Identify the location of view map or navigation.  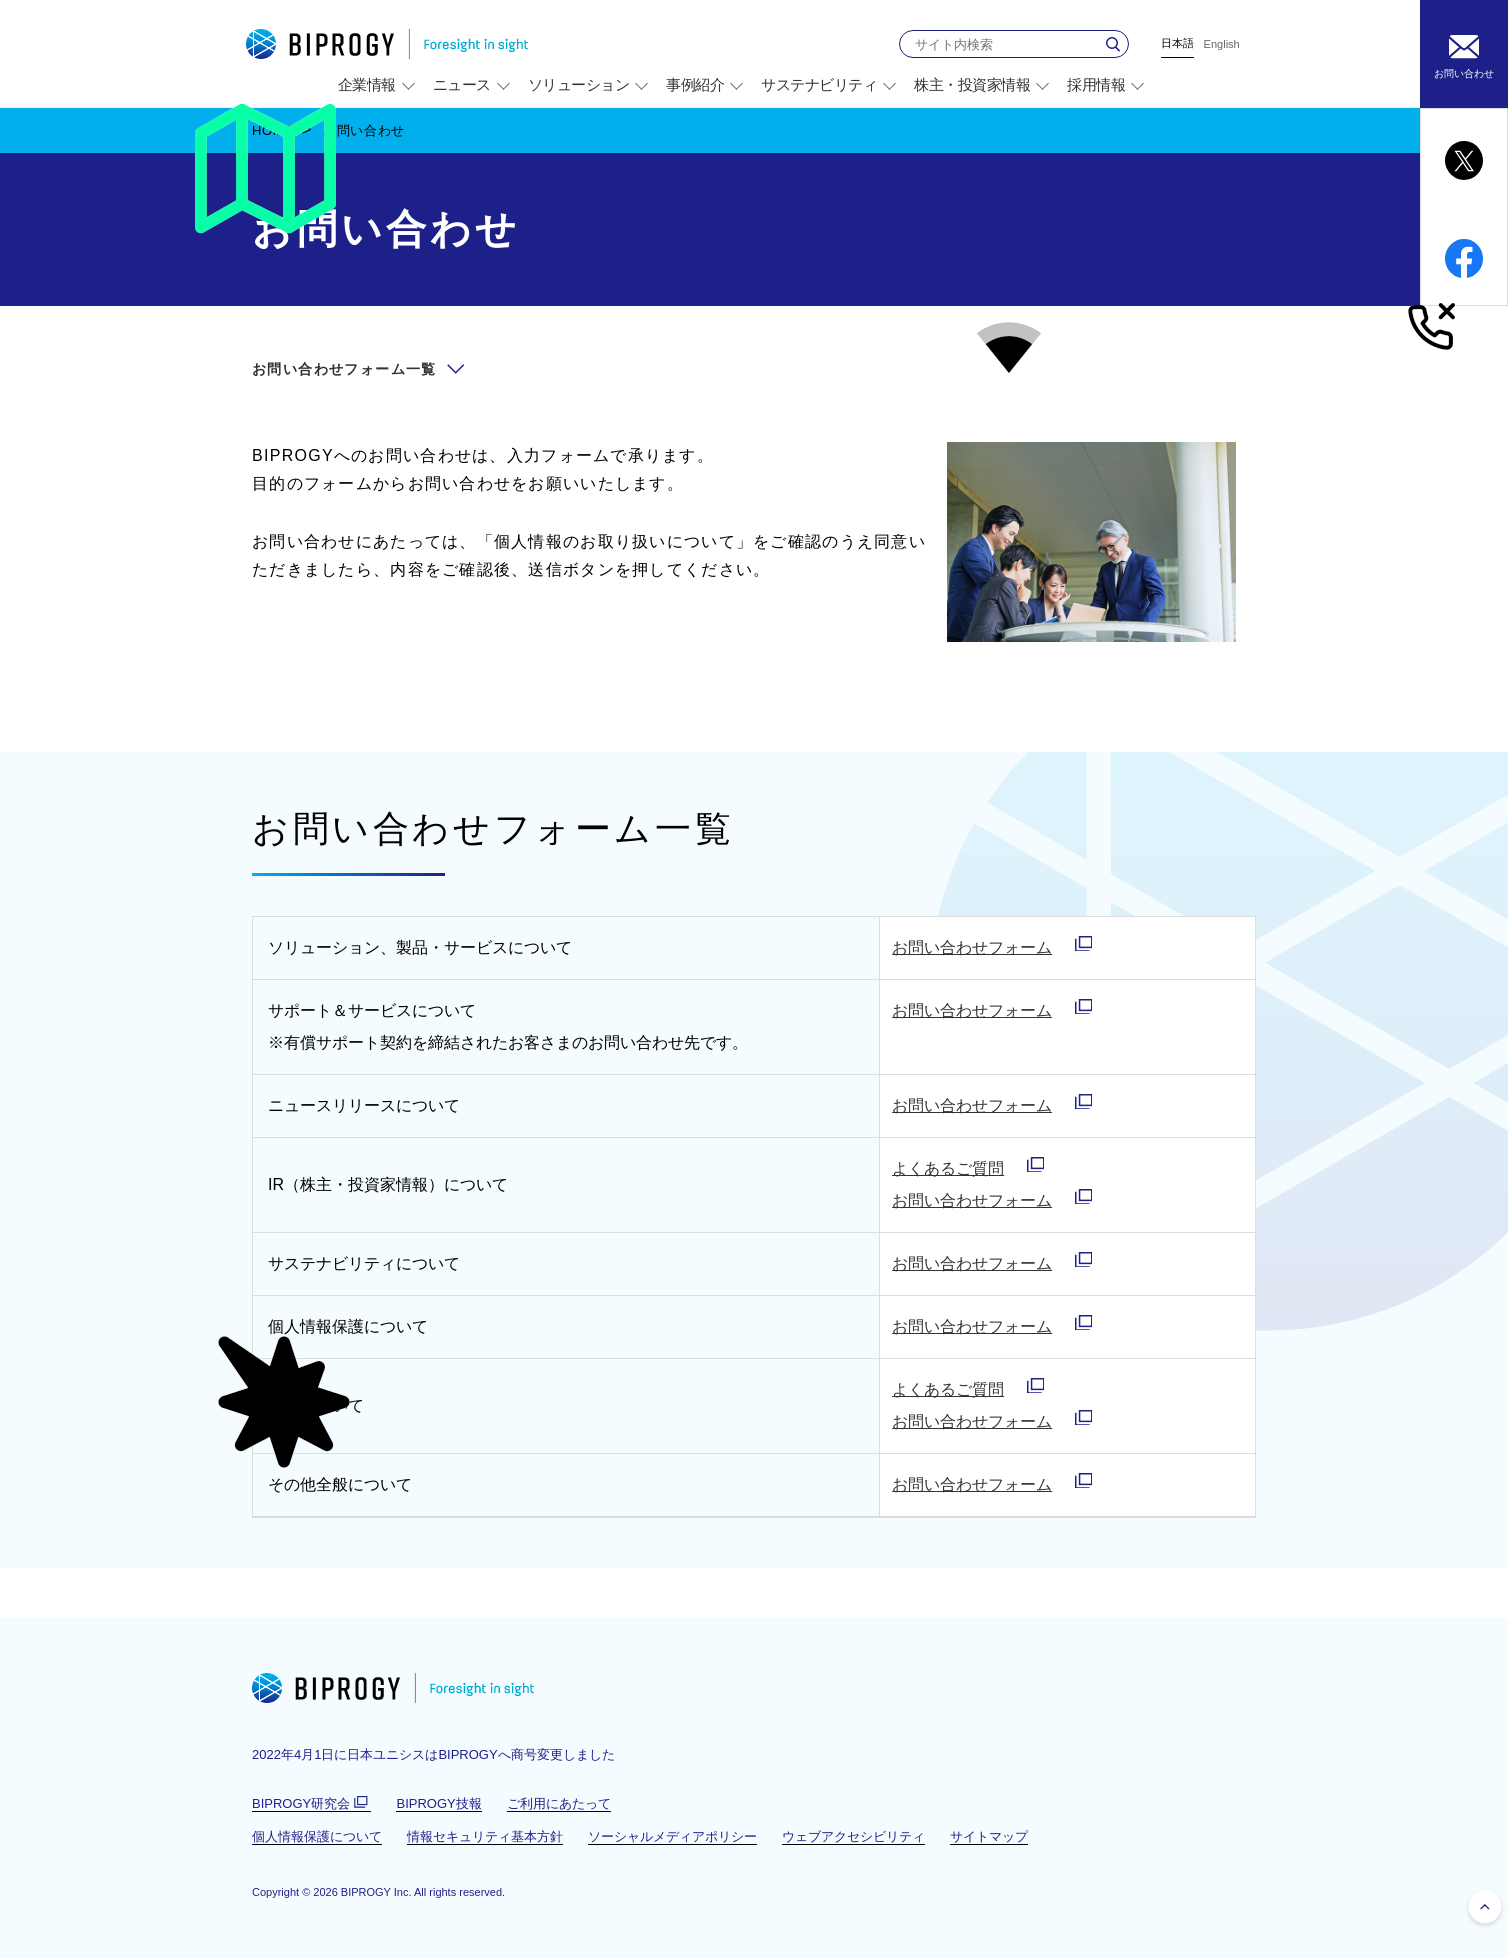
(265, 168).